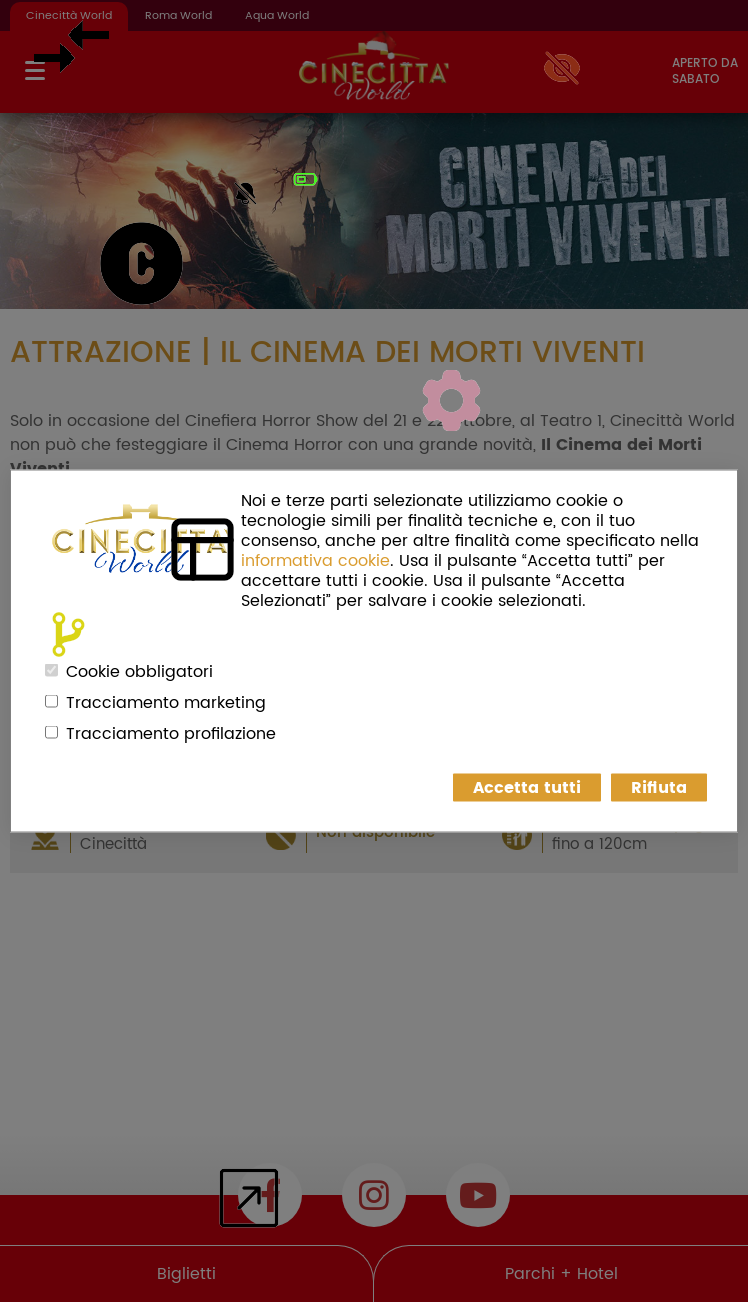  What do you see at coordinates (71, 46) in the screenshot?
I see `compare two items or selections` at bounding box center [71, 46].